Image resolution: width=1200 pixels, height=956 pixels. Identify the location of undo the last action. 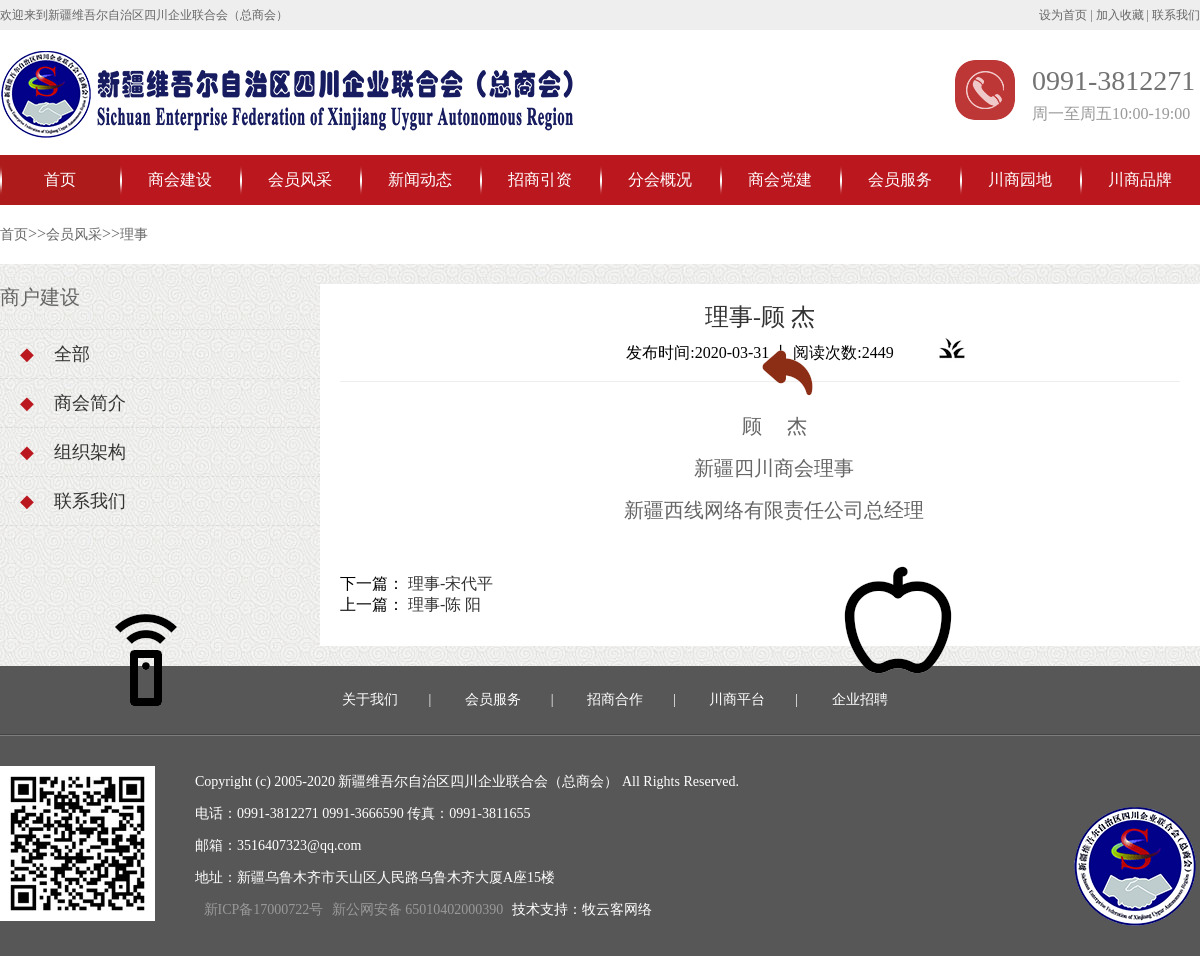
(787, 371).